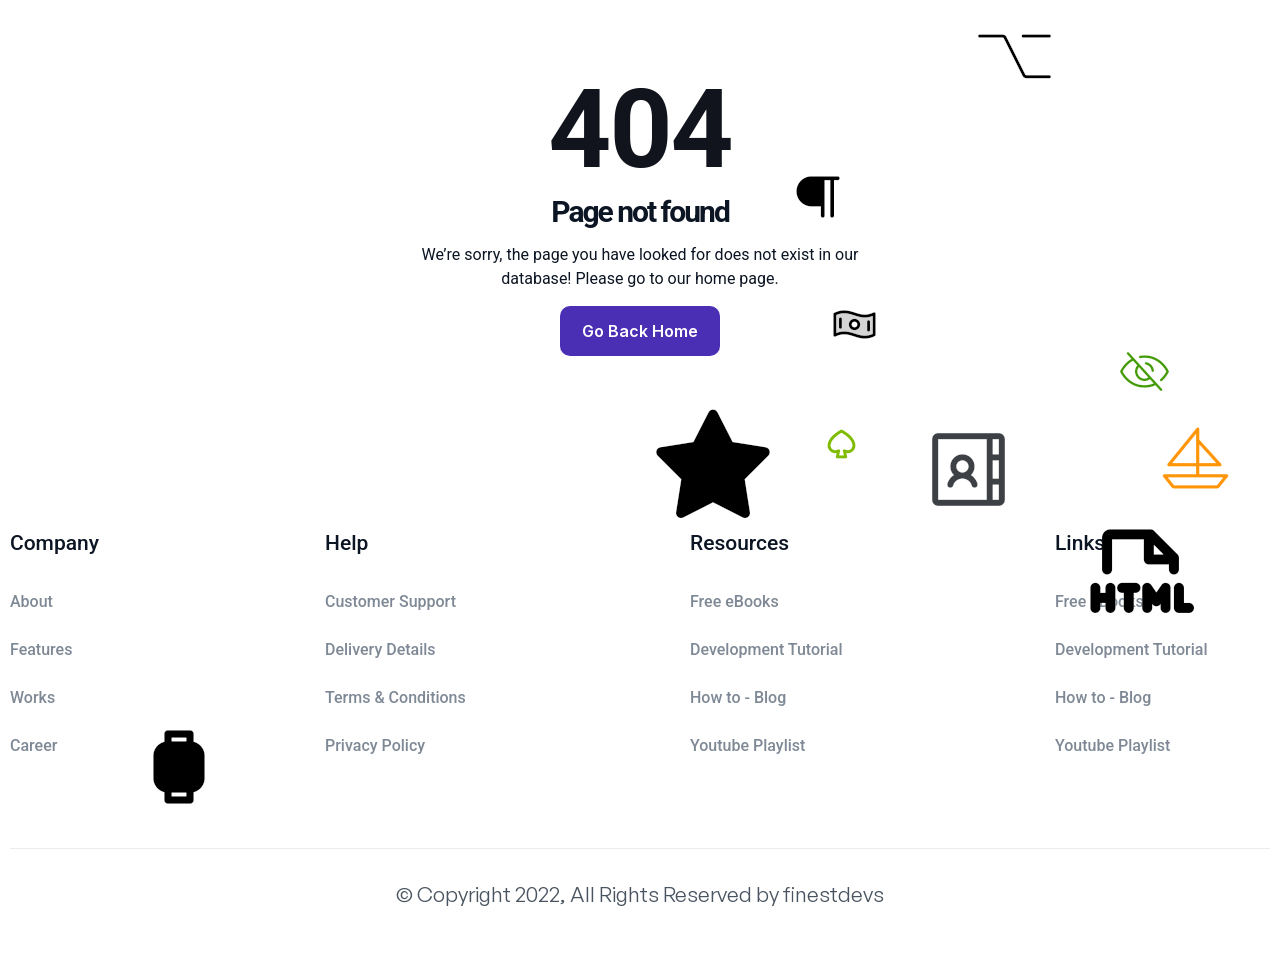  What do you see at coordinates (1014, 53) in the screenshot?
I see `keyboard option/alt key symbol` at bounding box center [1014, 53].